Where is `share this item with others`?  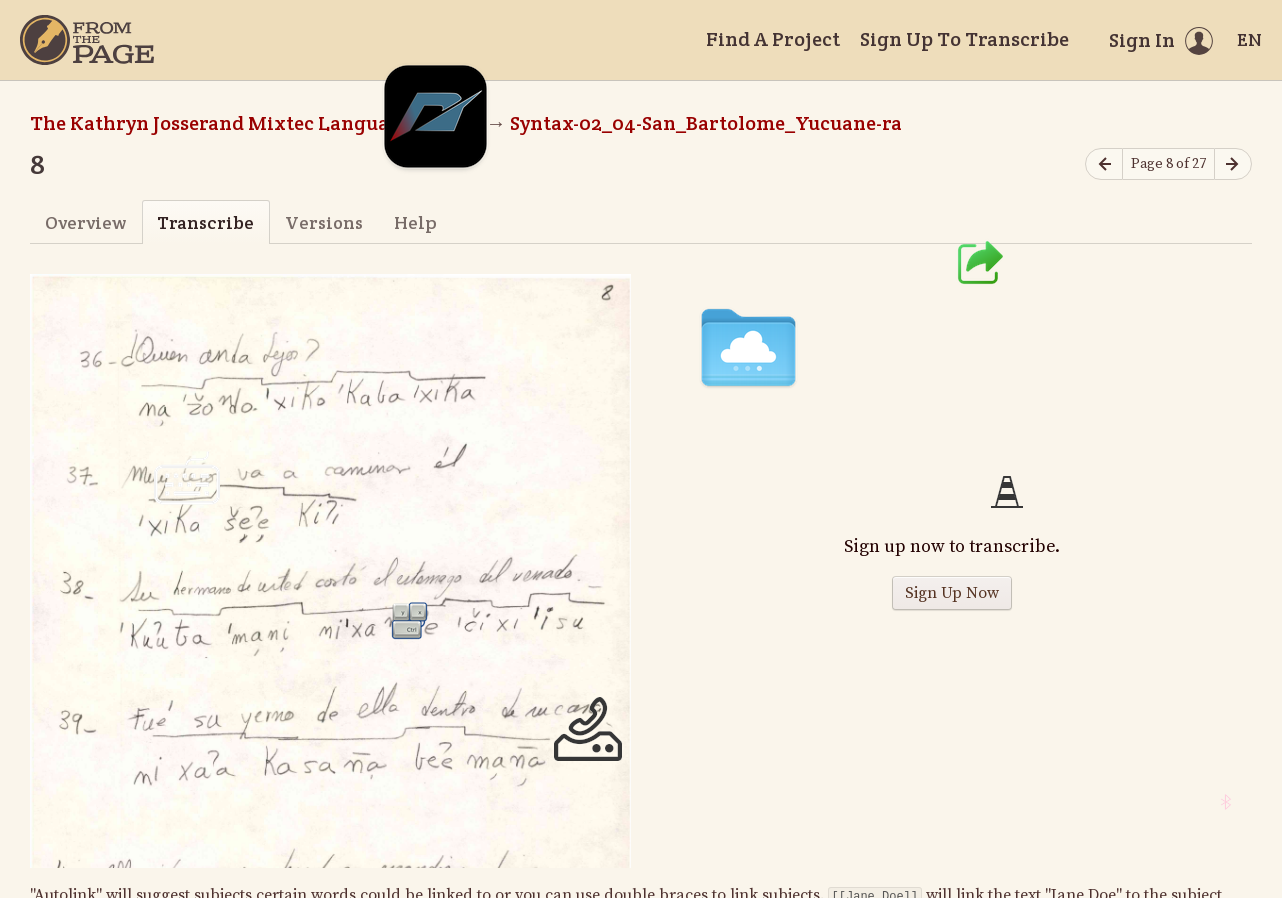
share this item with others is located at coordinates (979, 262).